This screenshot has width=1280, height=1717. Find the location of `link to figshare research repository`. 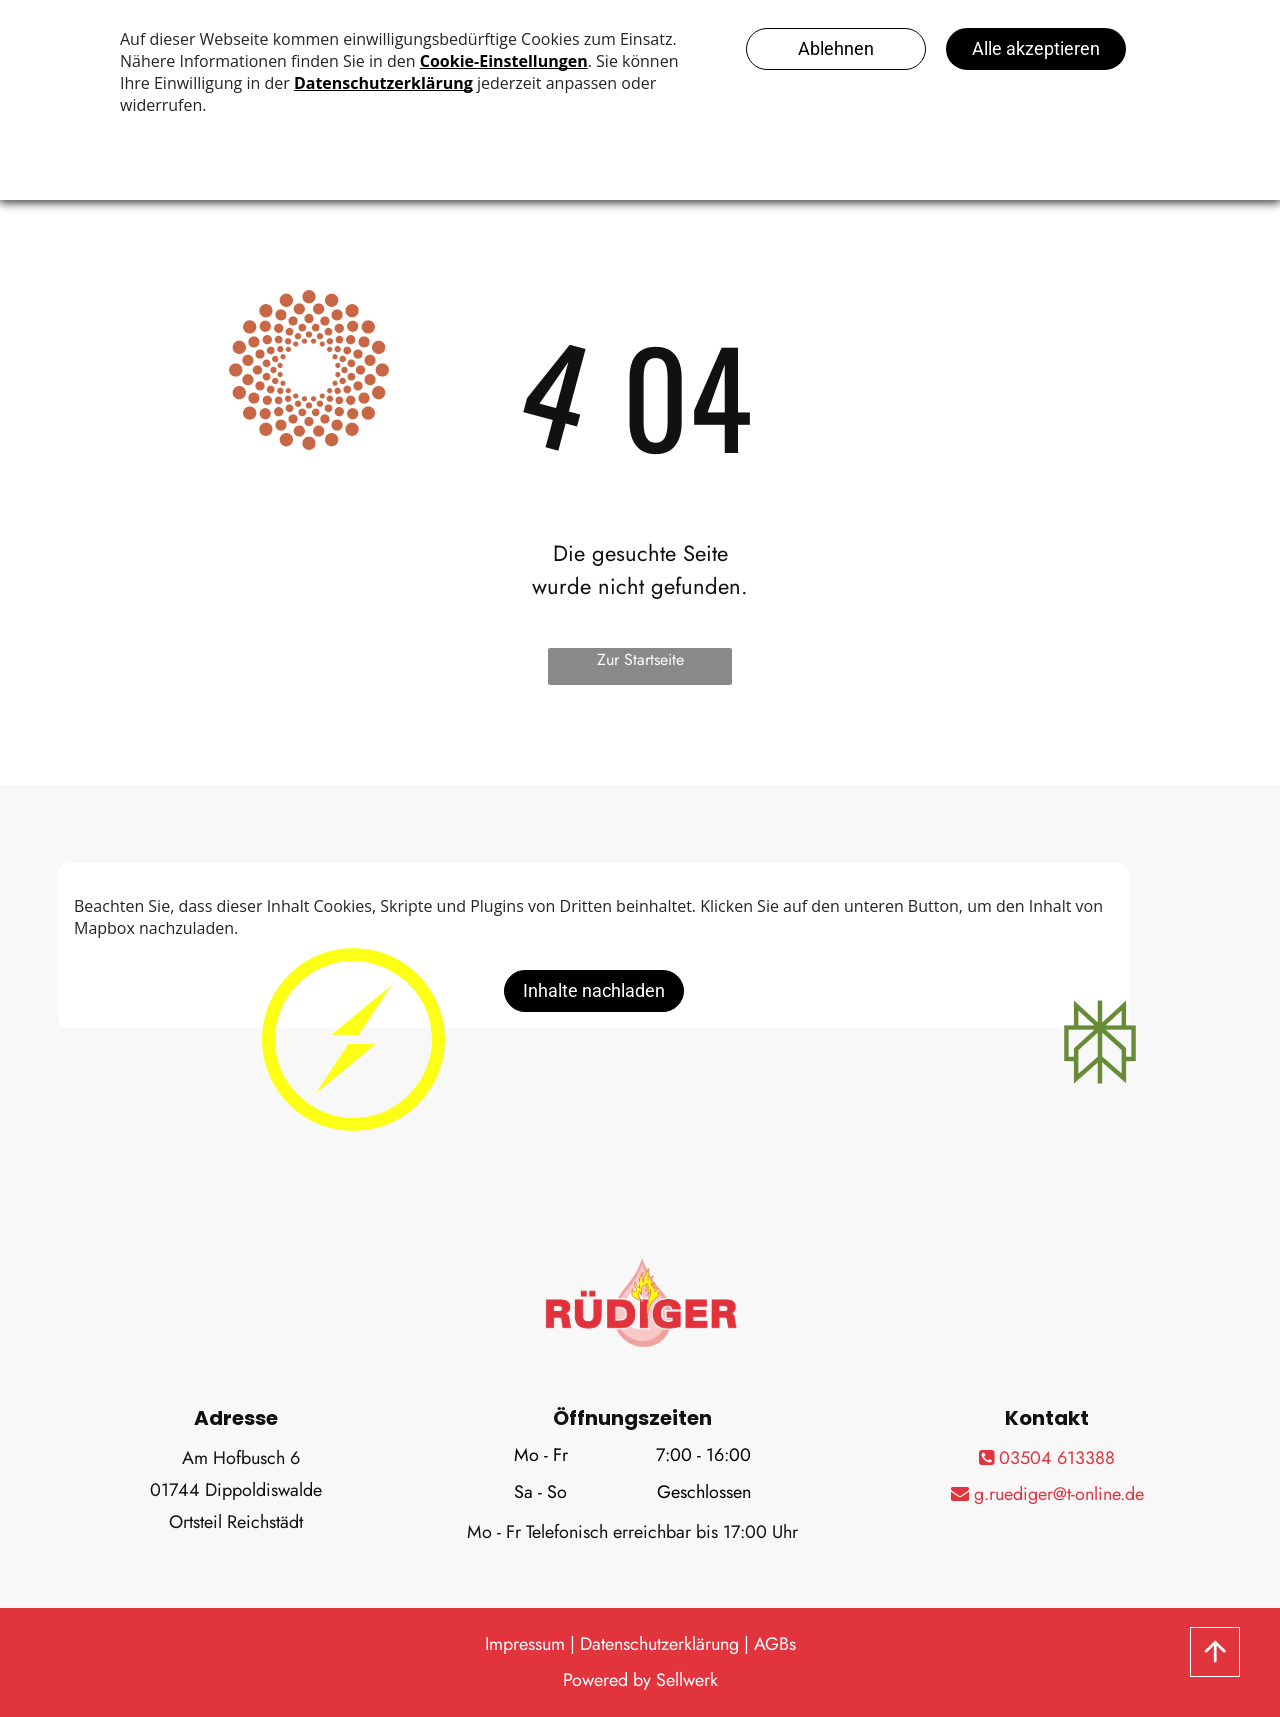

link to figshare research repository is located at coordinates (309, 370).